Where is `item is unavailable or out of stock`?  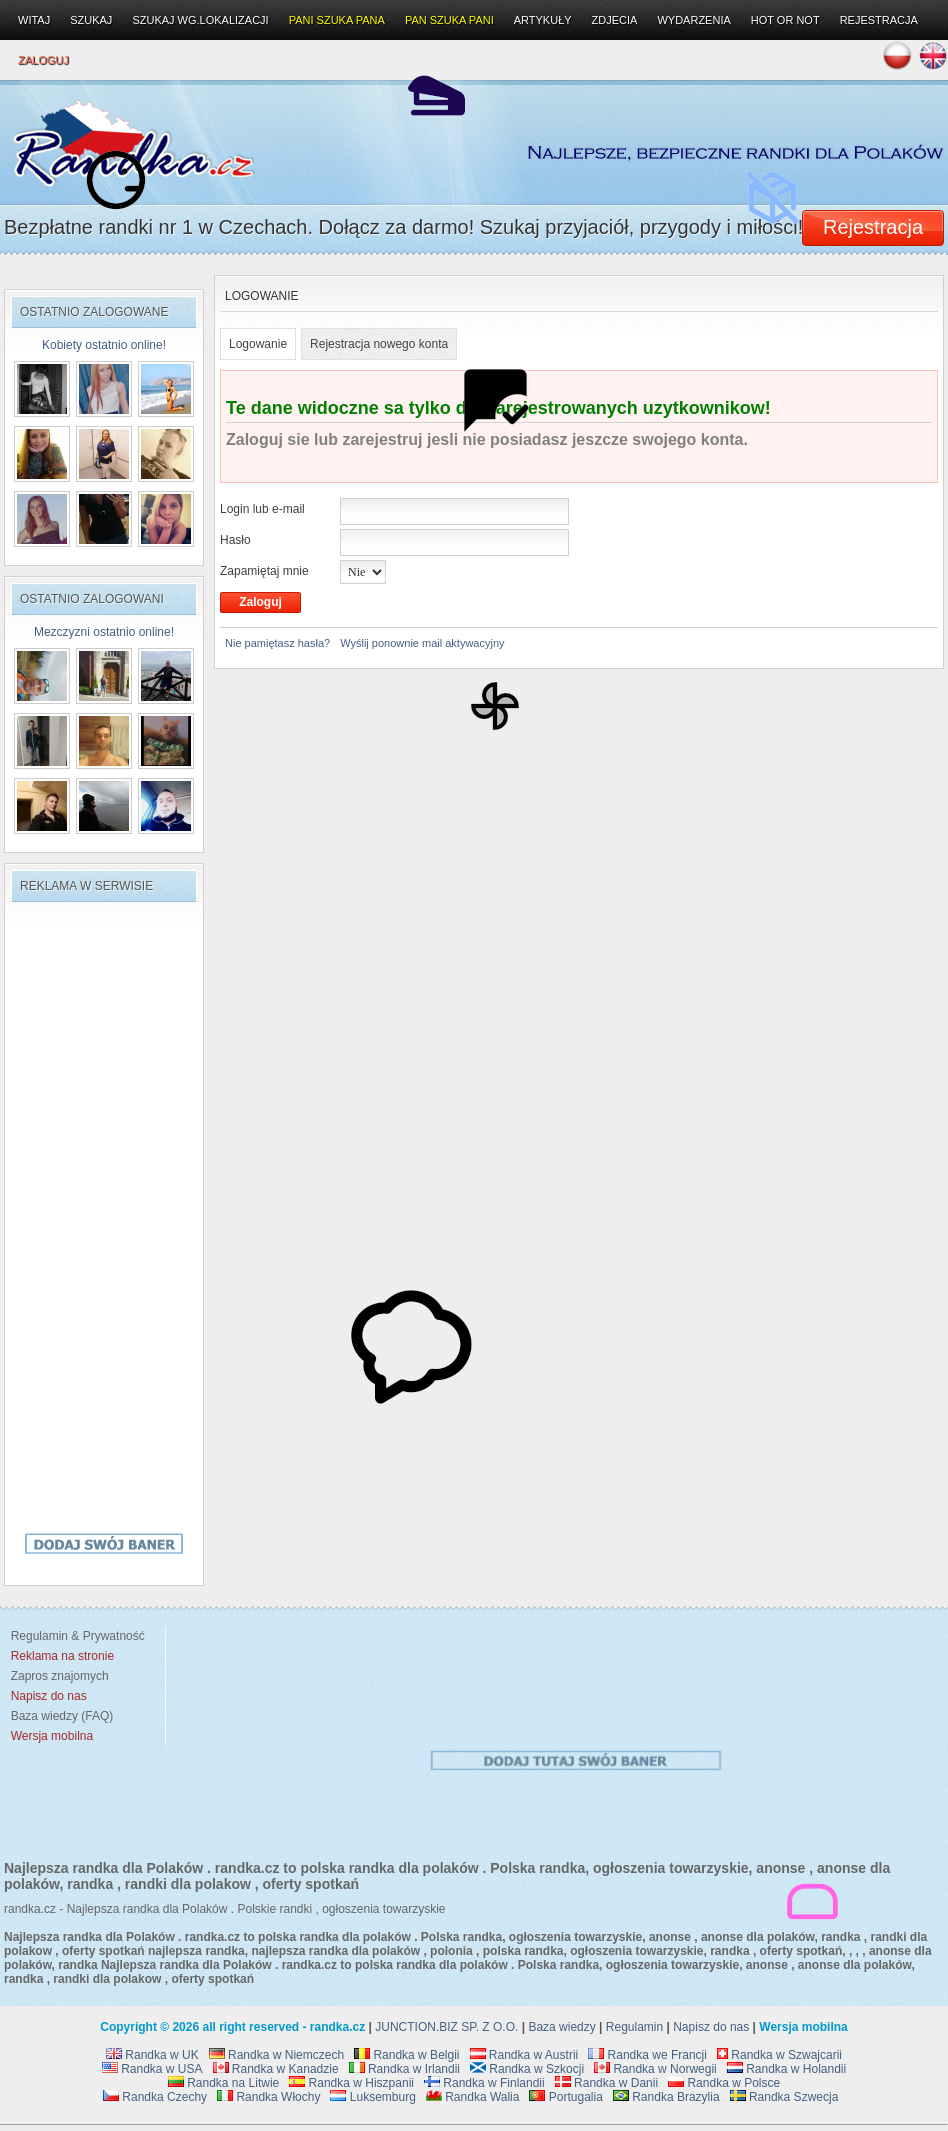
item is unavailable or out of stock is located at coordinates (772, 197).